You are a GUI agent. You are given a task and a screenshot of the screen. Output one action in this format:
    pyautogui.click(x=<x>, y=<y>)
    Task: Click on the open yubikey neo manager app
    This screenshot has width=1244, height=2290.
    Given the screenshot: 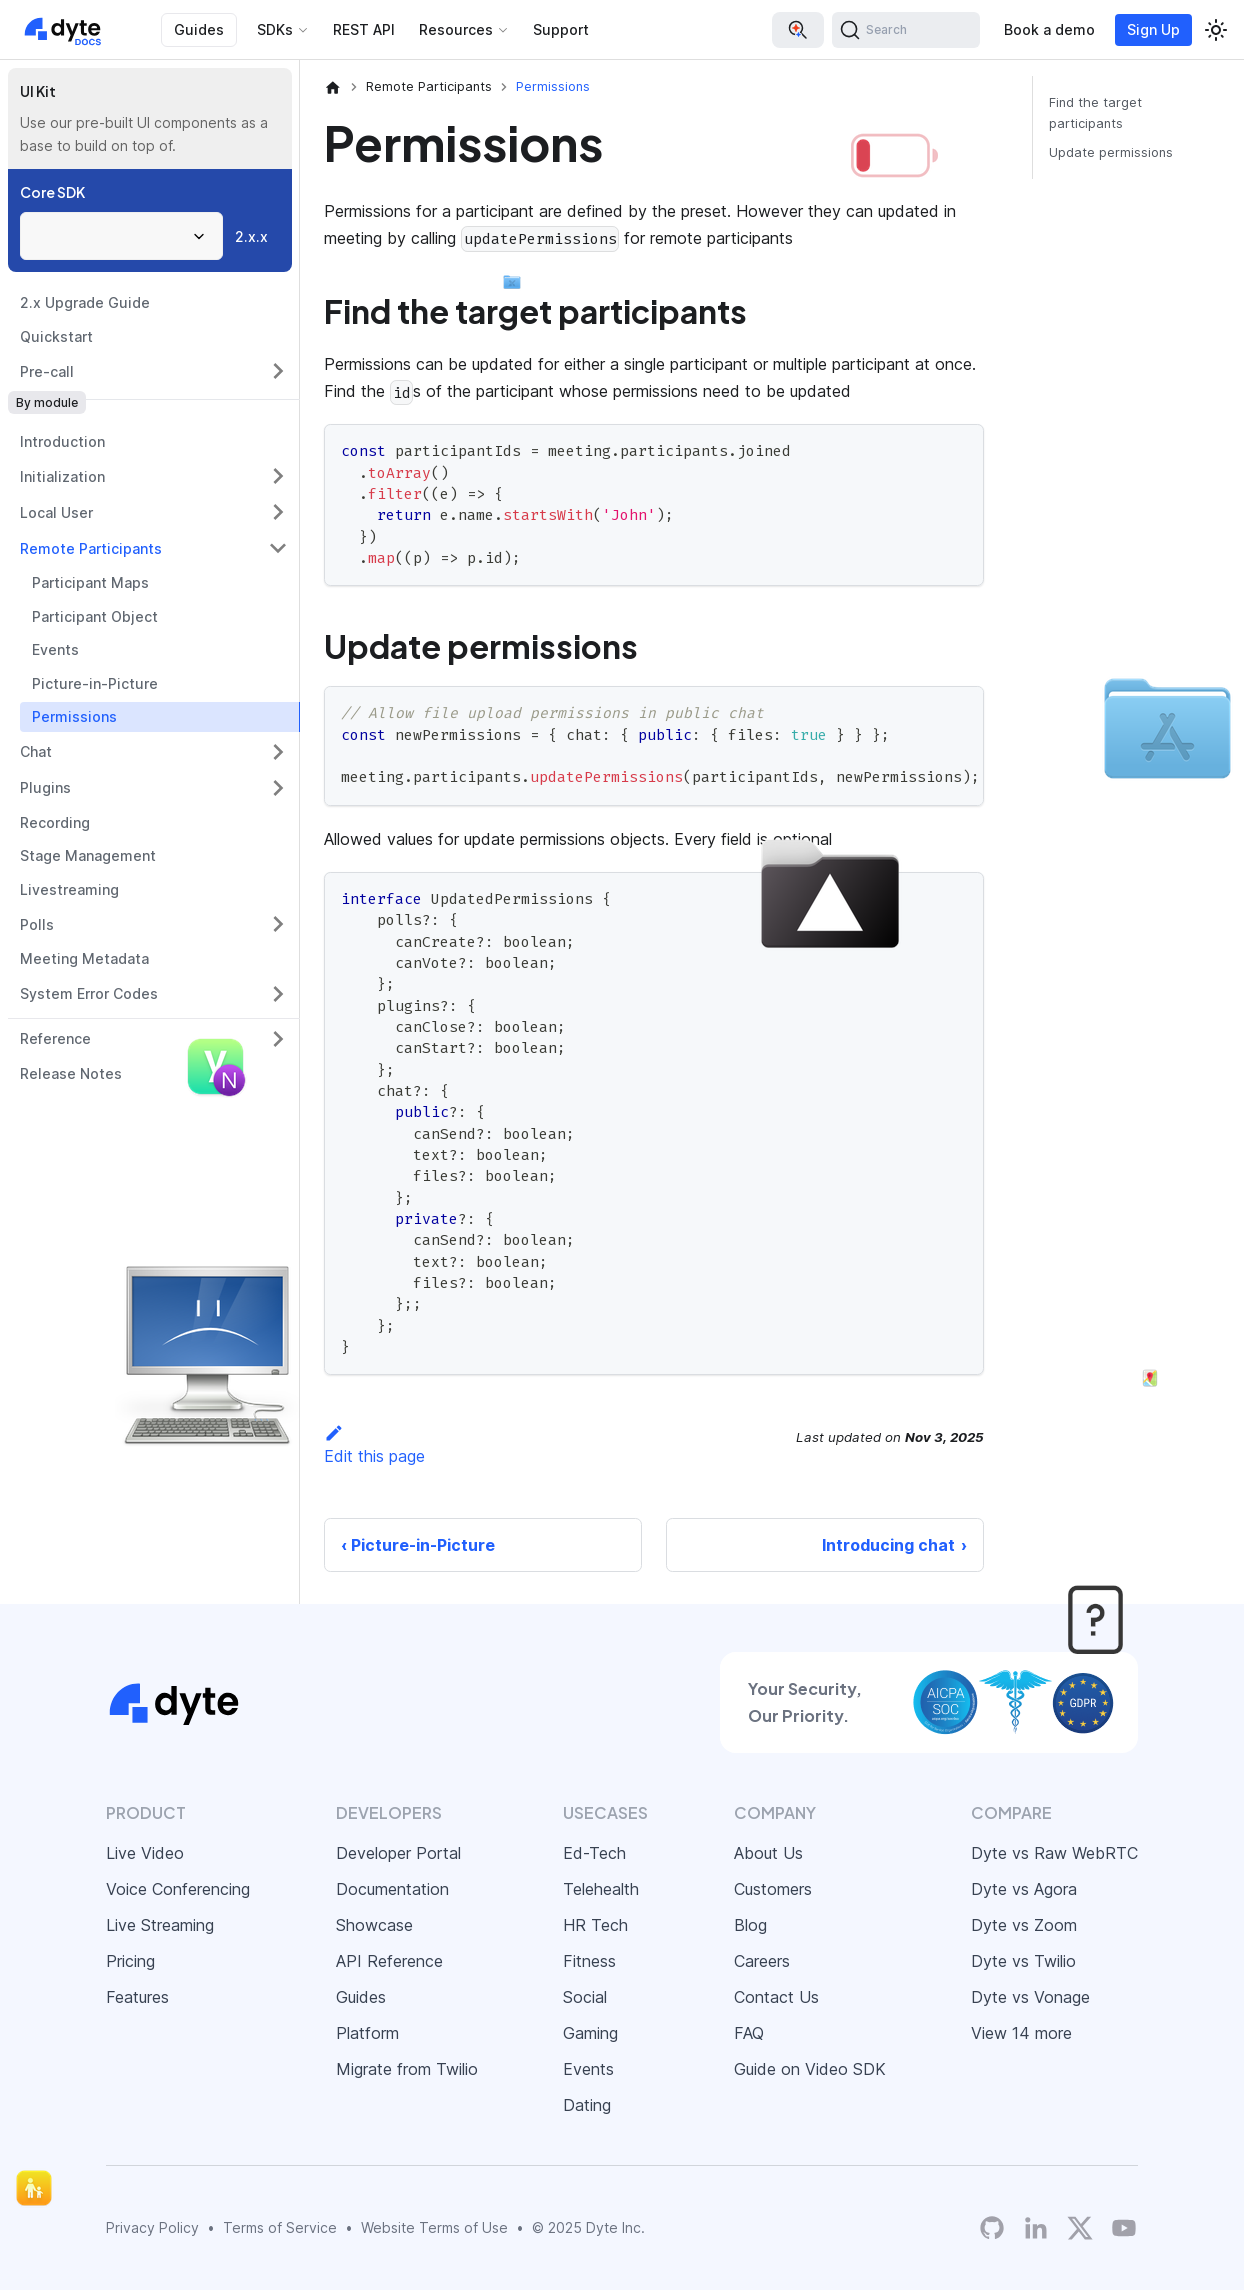 What is the action you would take?
    pyautogui.click(x=215, y=1066)
    